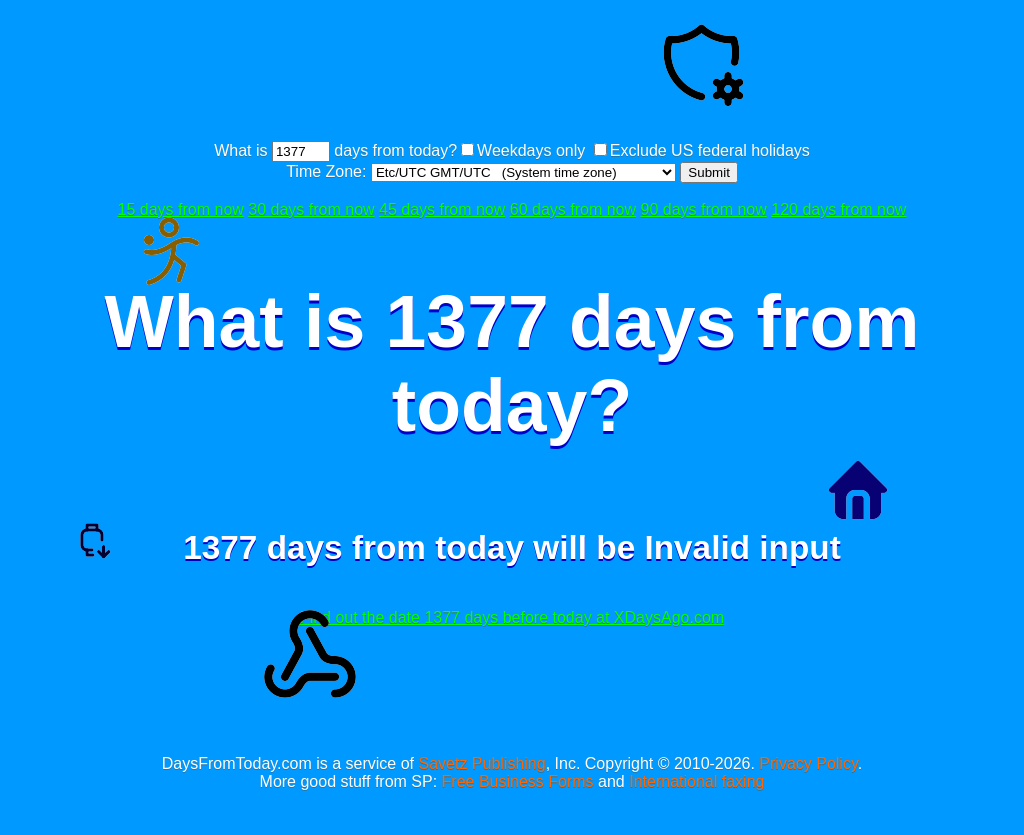 The height and width of the screenshot is (835, 1024). What do you see at coordinates (310, 656) in the screenshot?
I see `configure webhook integrations` at bounding box center [310, 656].